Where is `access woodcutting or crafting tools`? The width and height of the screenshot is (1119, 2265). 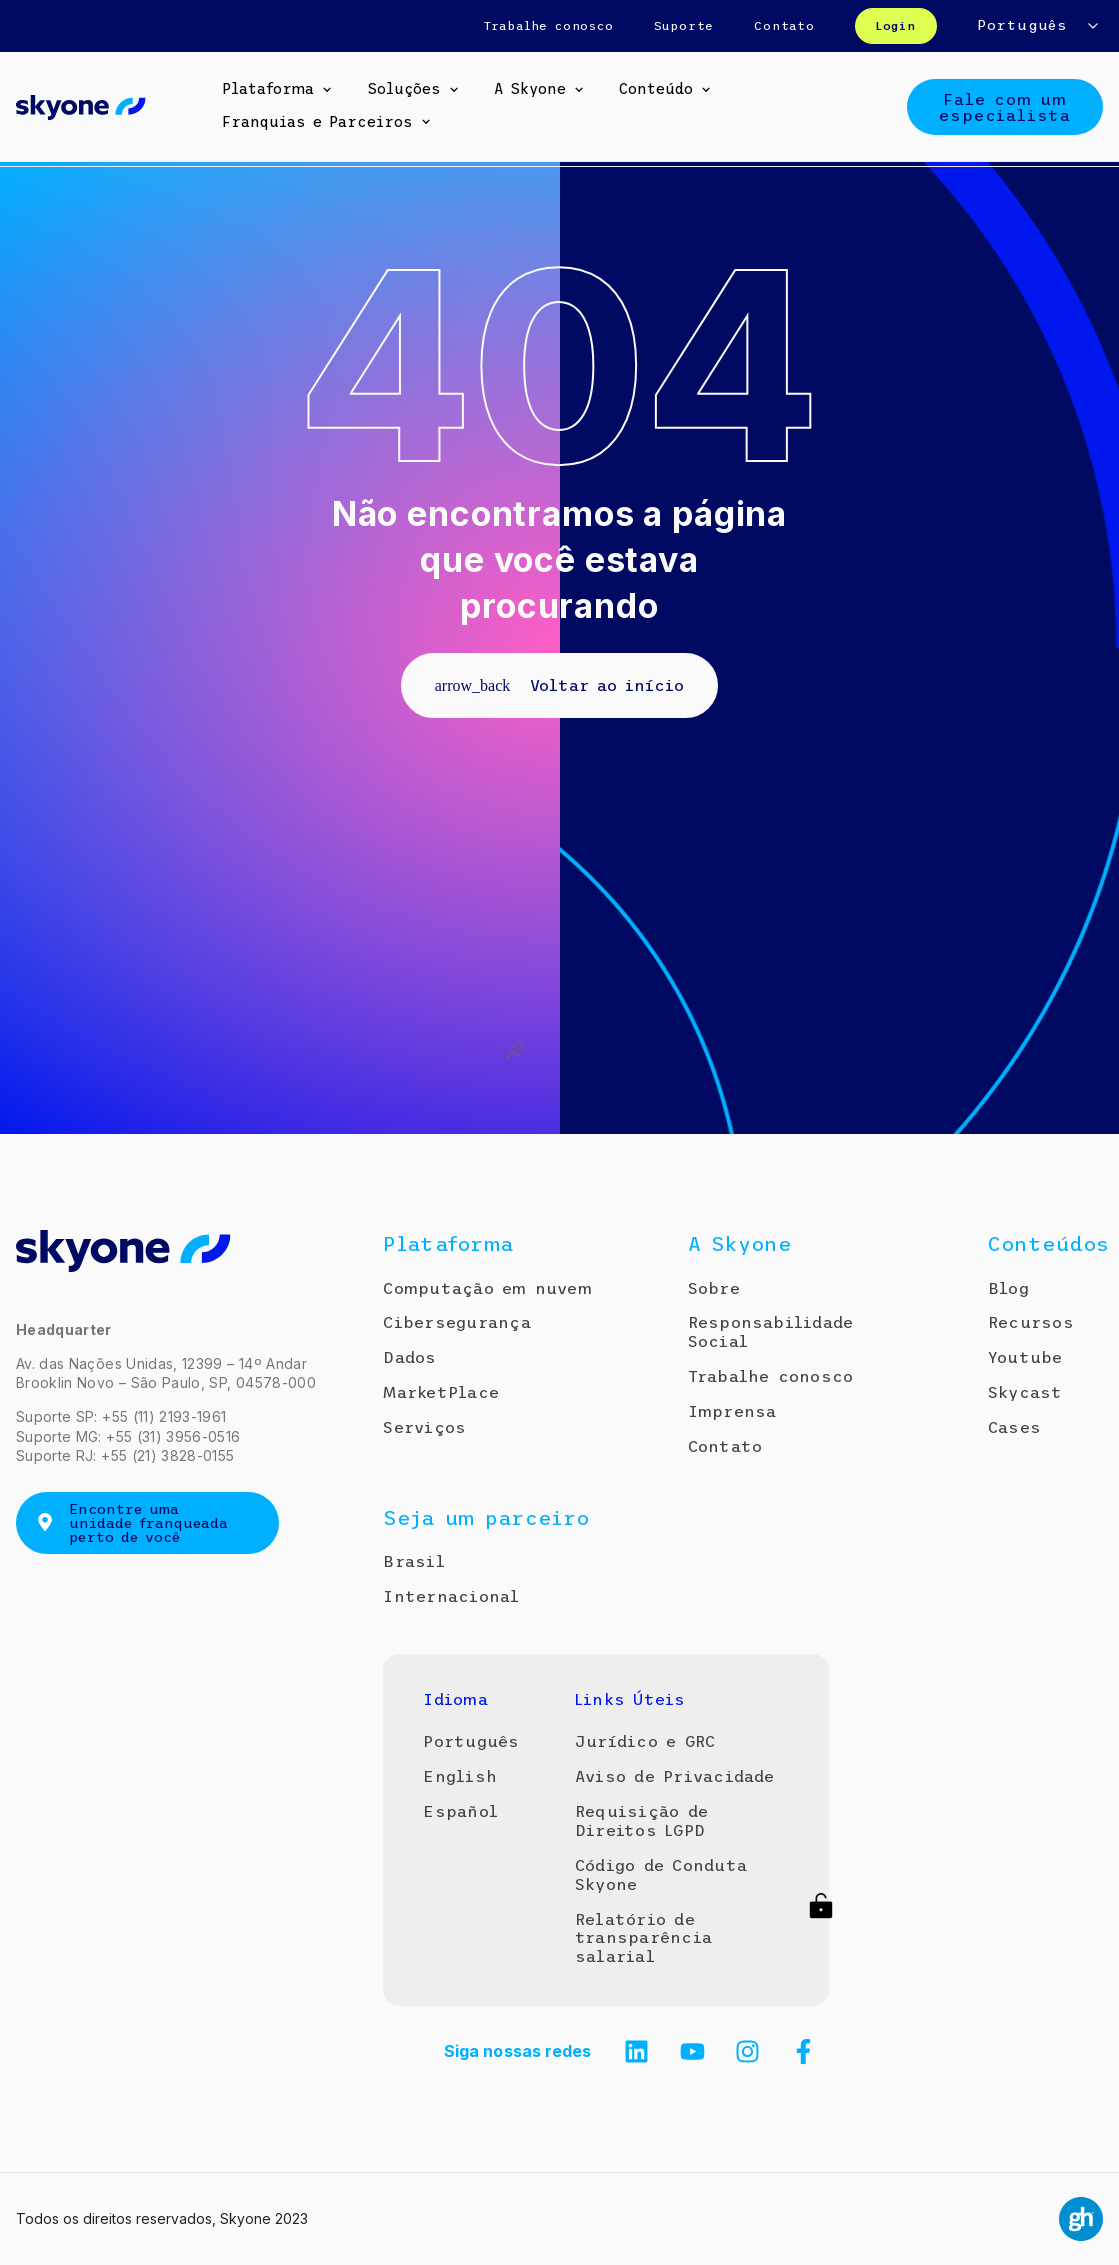
access woodcutting or crafting tools is located at coordinates (515, 1050).